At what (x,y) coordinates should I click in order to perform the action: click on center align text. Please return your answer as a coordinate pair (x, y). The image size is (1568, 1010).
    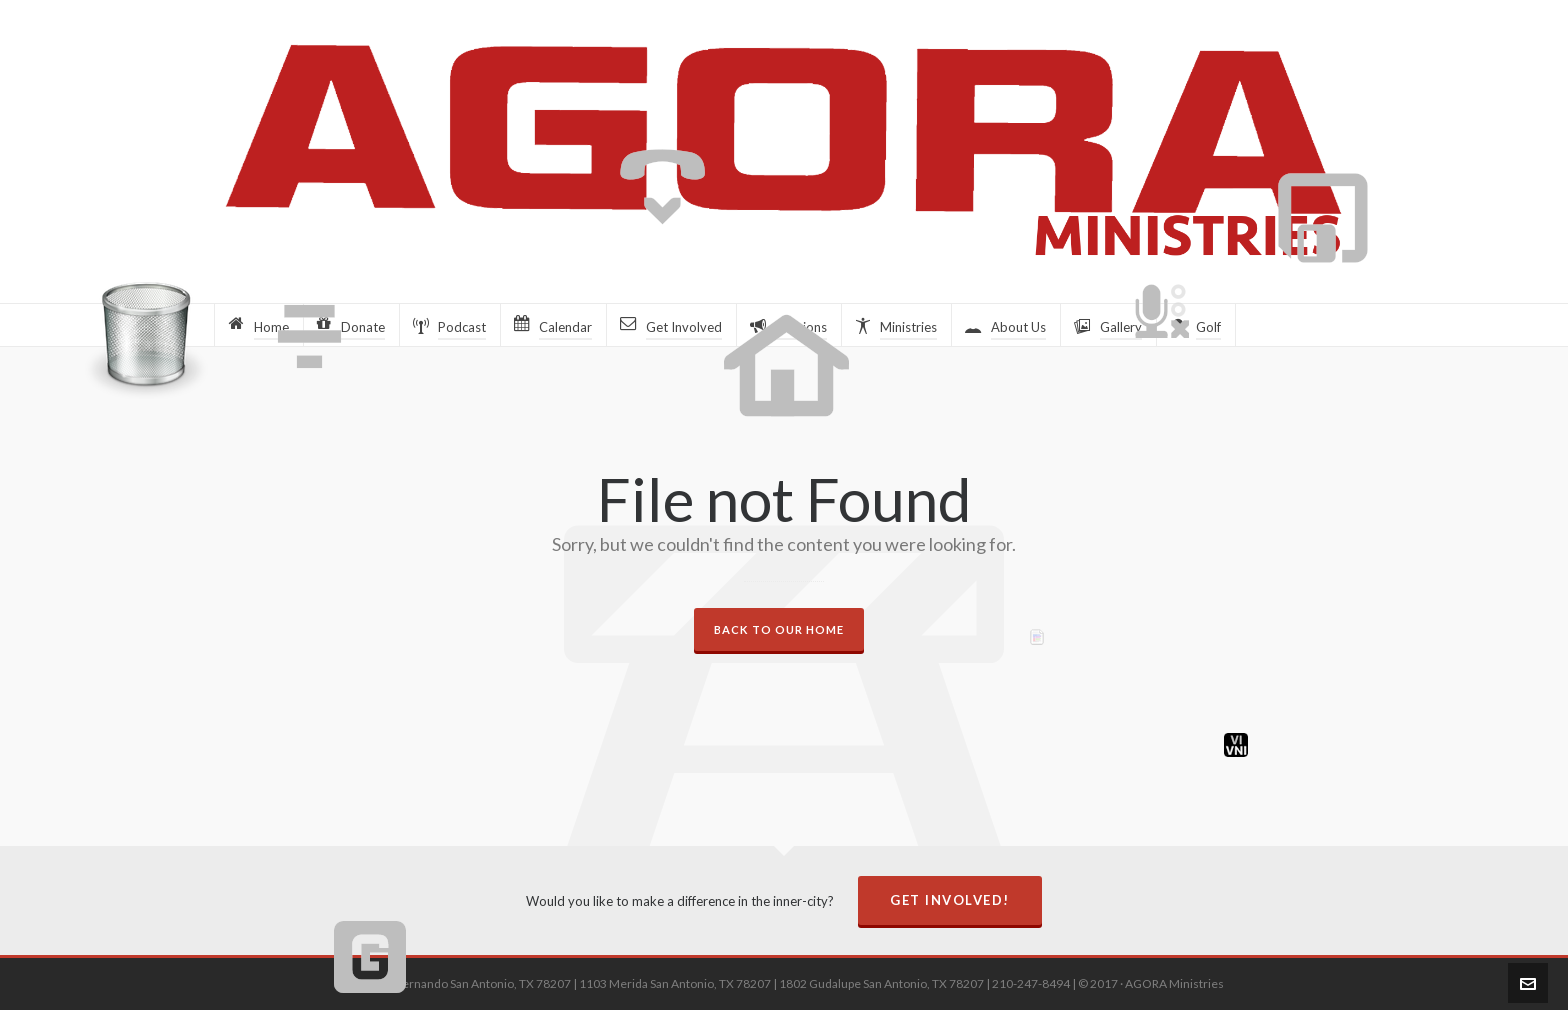
    Looking at the image, I should click on (309, 336).